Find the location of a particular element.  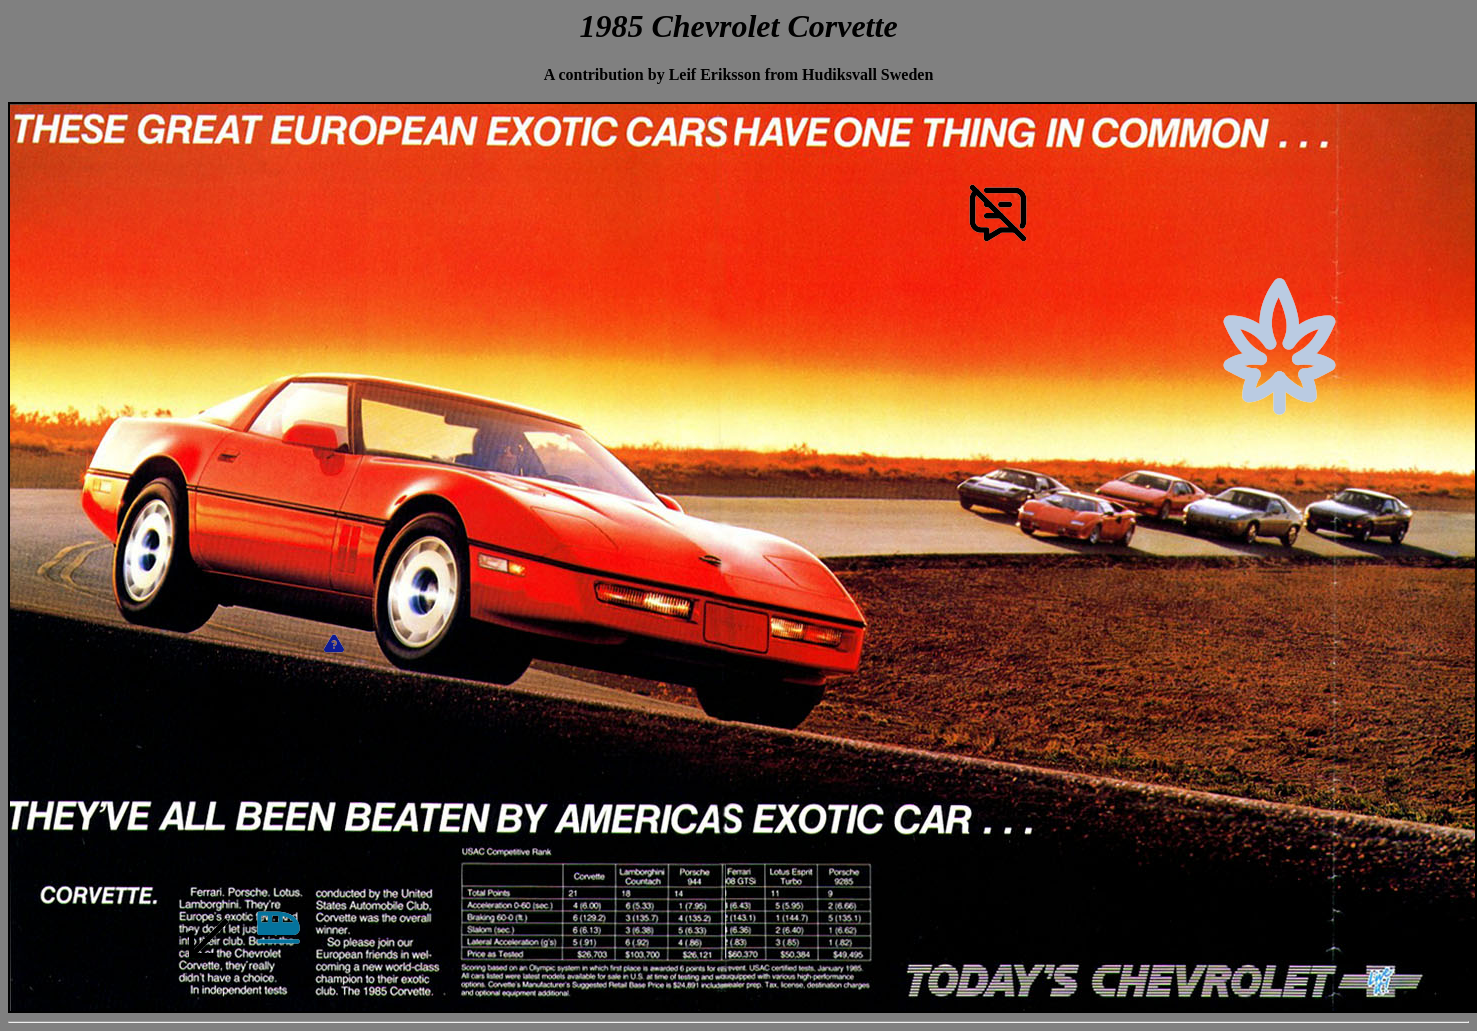

messaging is disabled or unavailable is located at coordinates (998, 213).